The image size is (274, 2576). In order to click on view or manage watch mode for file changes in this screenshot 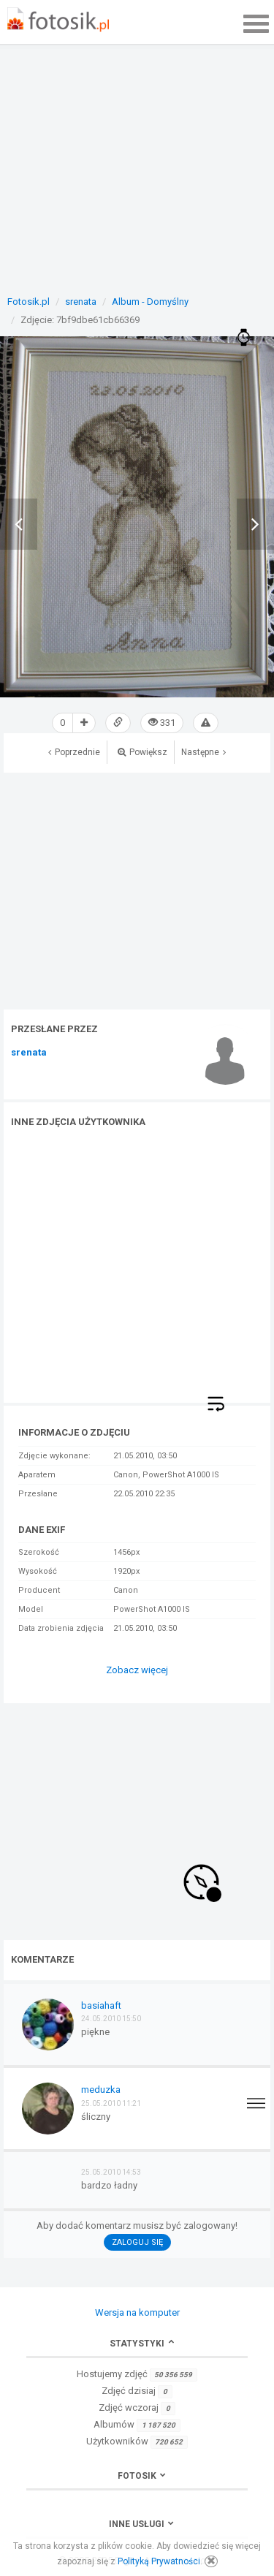, I will do `click(243, 337)`.